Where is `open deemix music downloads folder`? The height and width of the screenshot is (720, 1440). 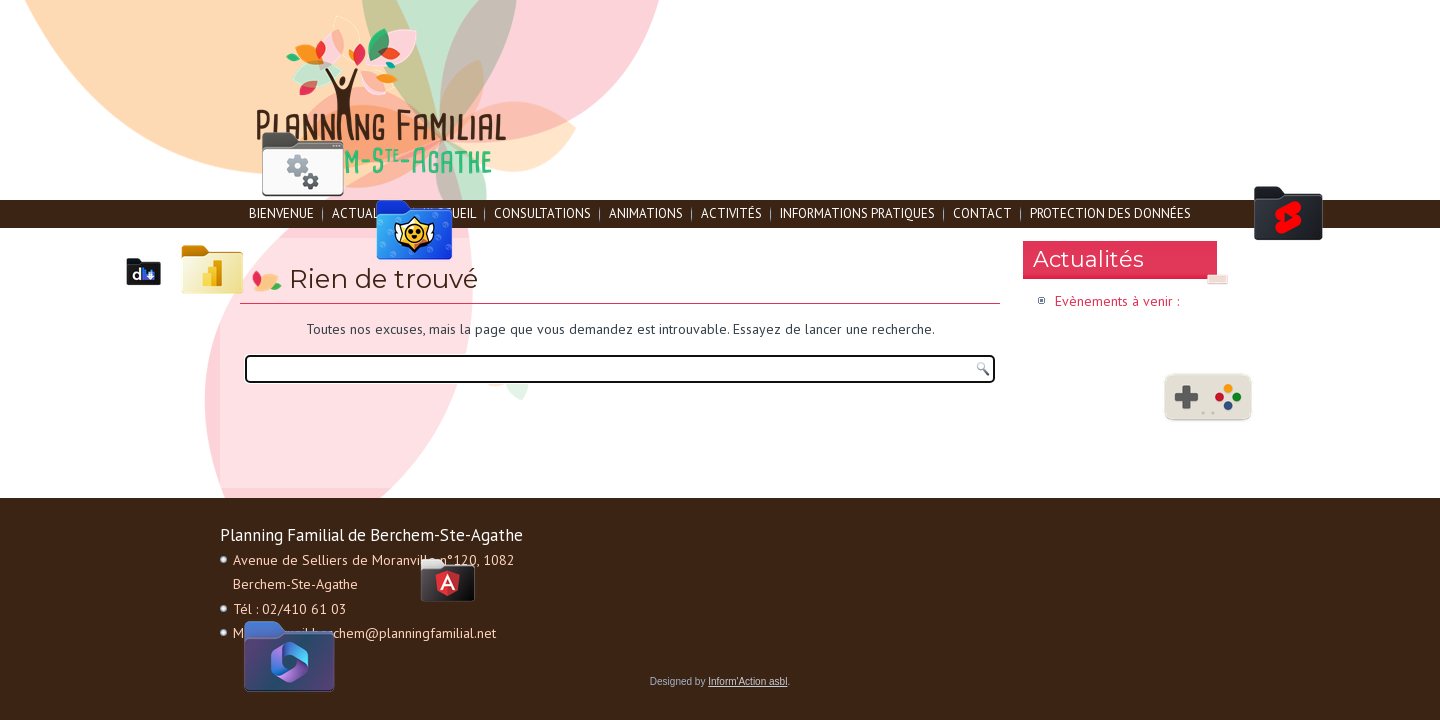 open deemix music downloads folder is located at coordinates (143, 272).